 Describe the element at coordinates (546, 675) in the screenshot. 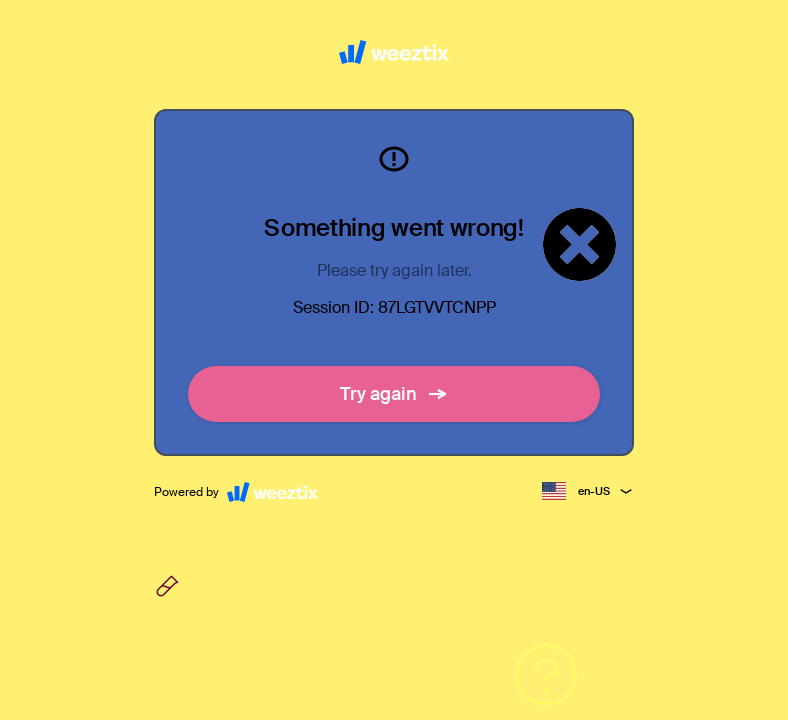

I see `access help or support` at that location.